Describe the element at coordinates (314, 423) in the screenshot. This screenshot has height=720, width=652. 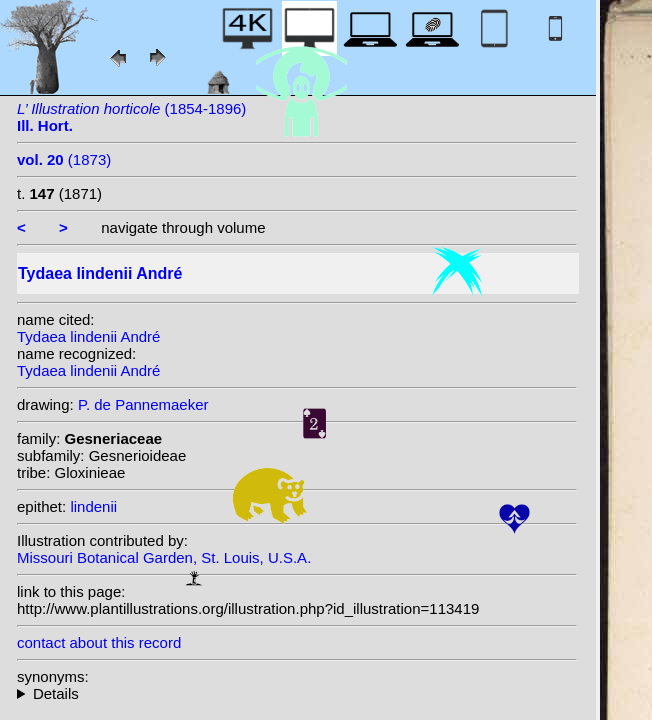
I see `two of spades playing card` at that location.